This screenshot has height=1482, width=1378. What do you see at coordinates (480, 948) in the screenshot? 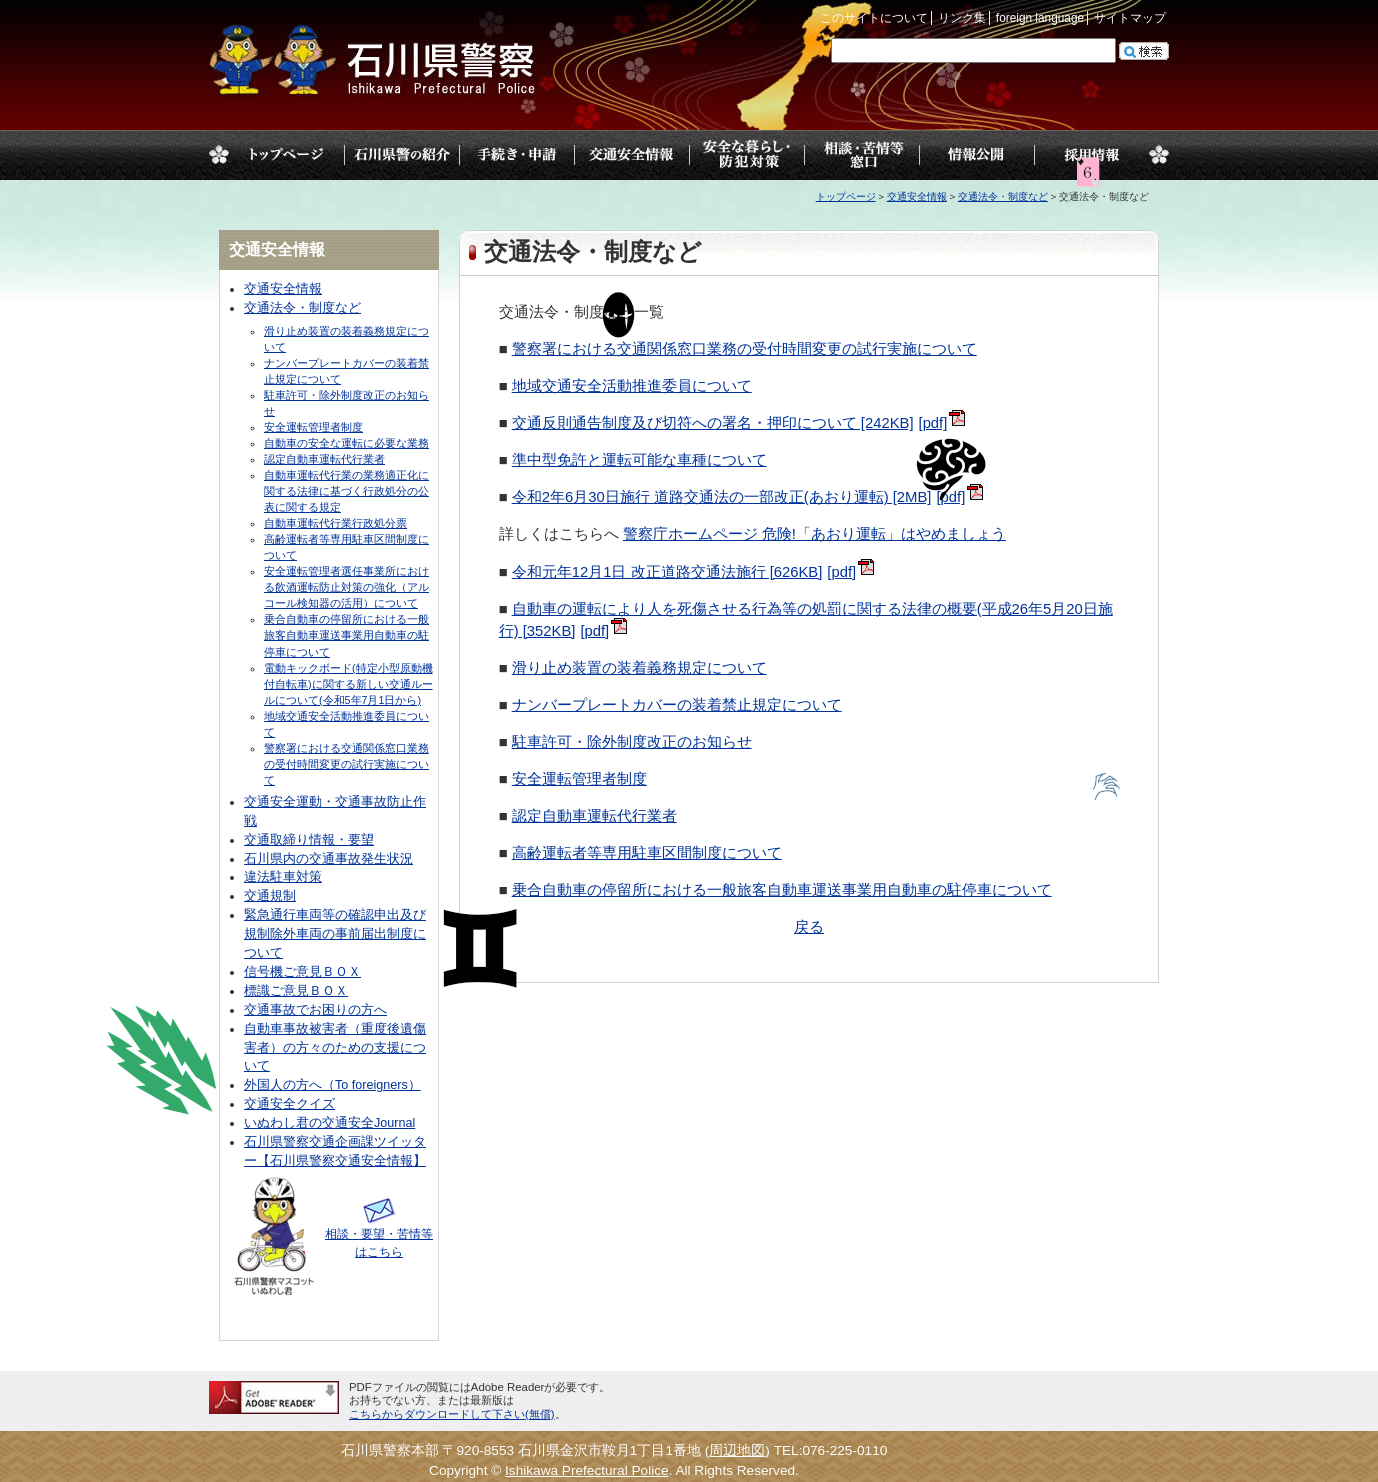
I see `gemini zodiac sign indicator` at bounding box center [480, 948].